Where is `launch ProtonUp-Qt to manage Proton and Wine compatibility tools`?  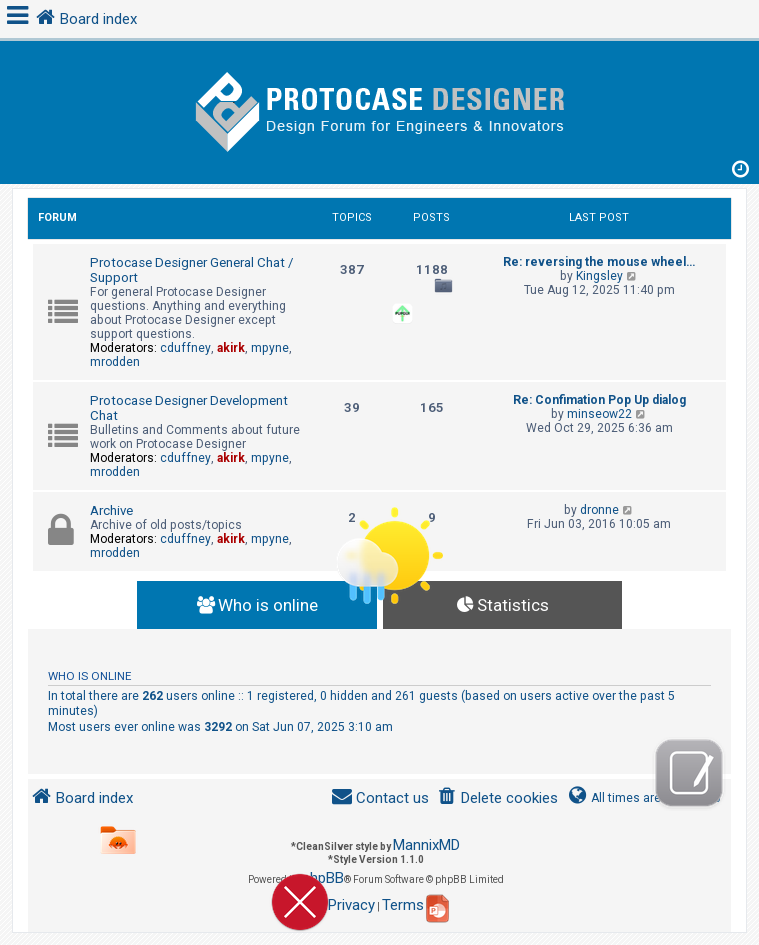
launch ProtonUp-Qt to manage Proton and Wine compatibility tools is located at coordinates (402, 313).